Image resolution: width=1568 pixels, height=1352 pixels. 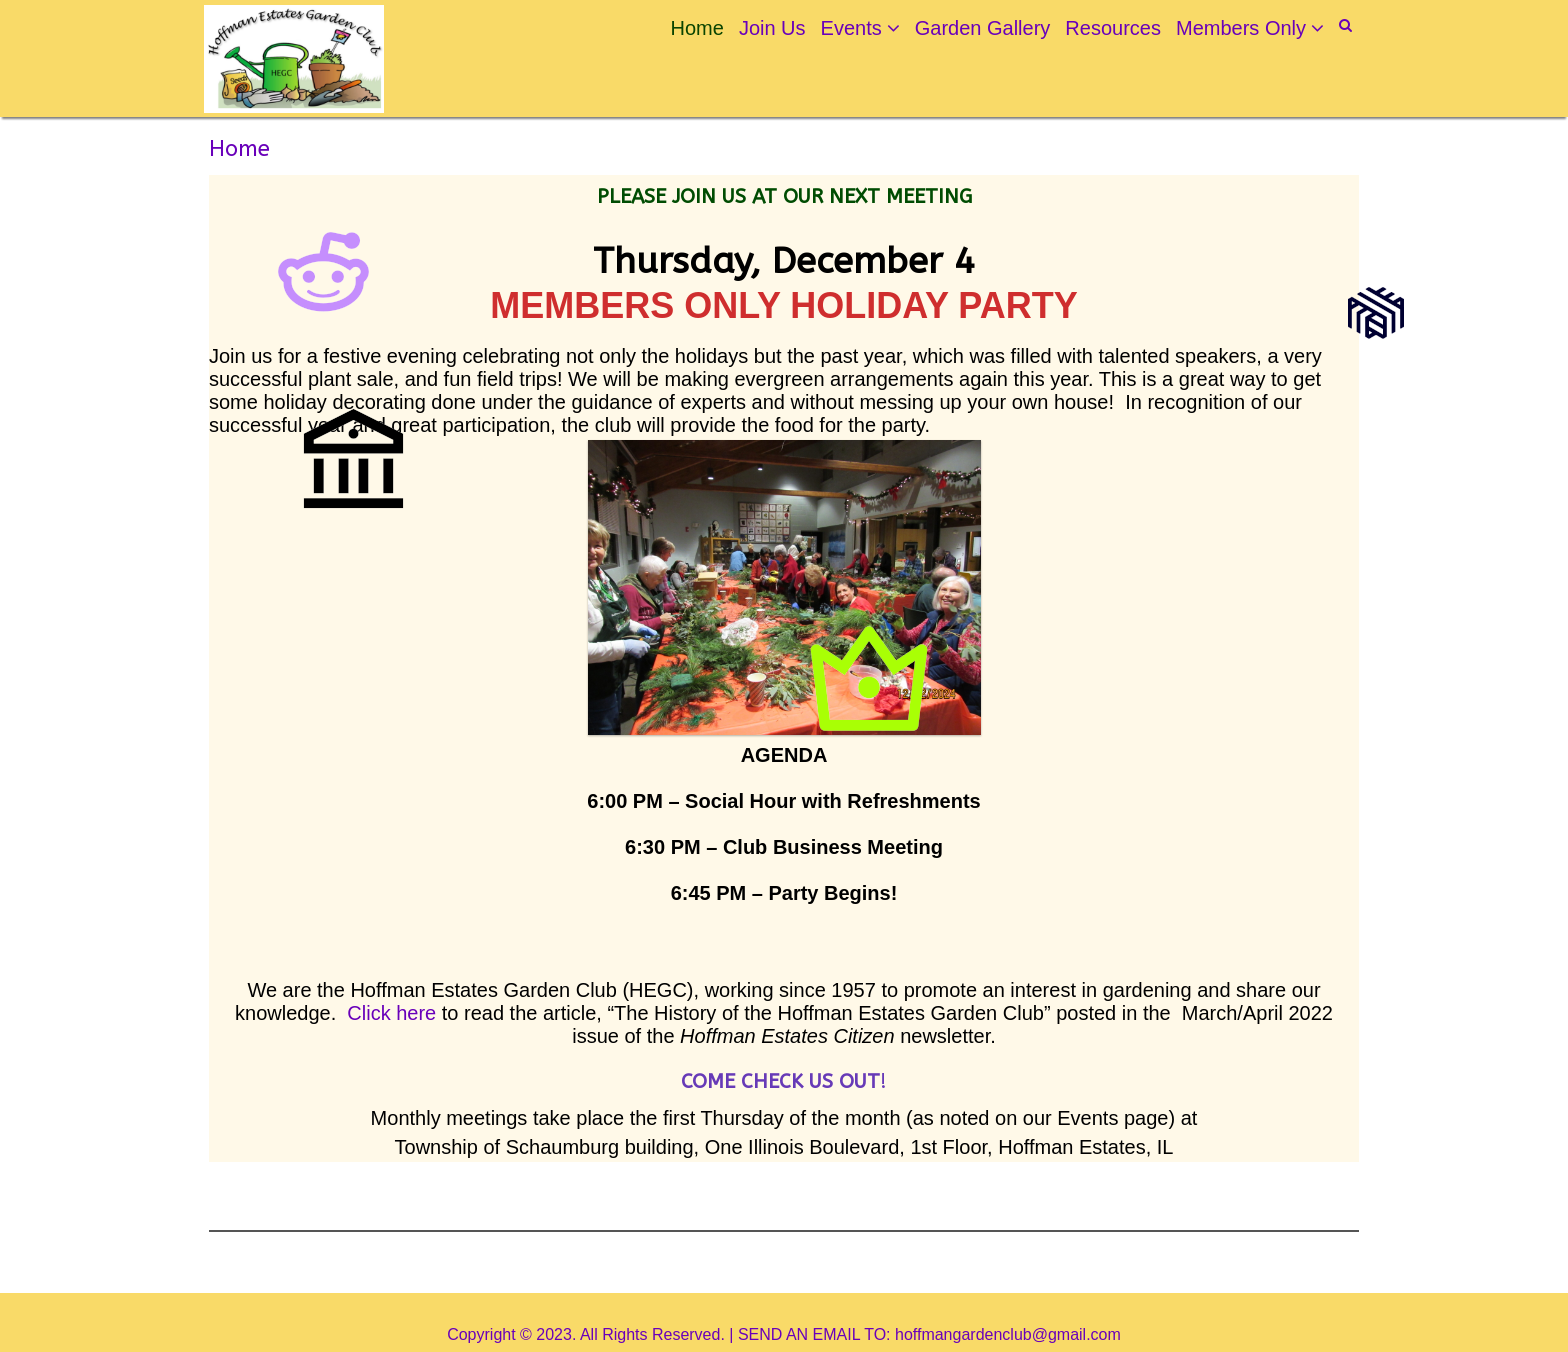 I want to click on indicates VIP or premium membership status, so click(x=869, y=682).